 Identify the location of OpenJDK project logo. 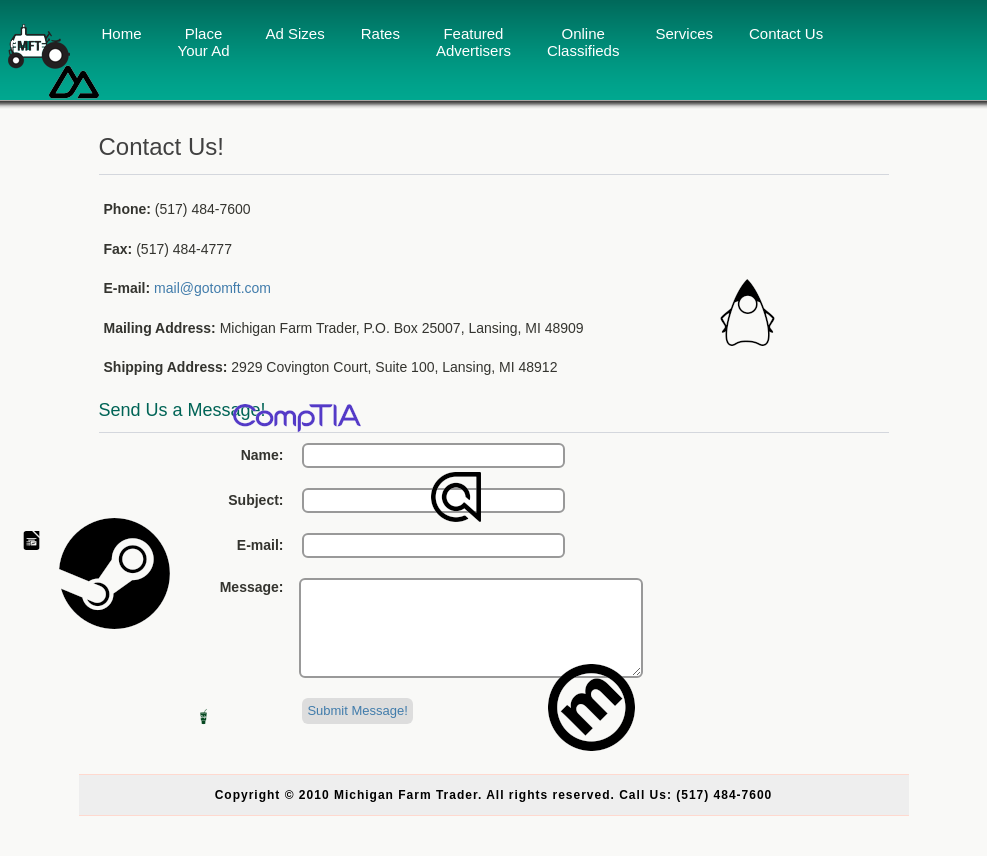
(747, 312).